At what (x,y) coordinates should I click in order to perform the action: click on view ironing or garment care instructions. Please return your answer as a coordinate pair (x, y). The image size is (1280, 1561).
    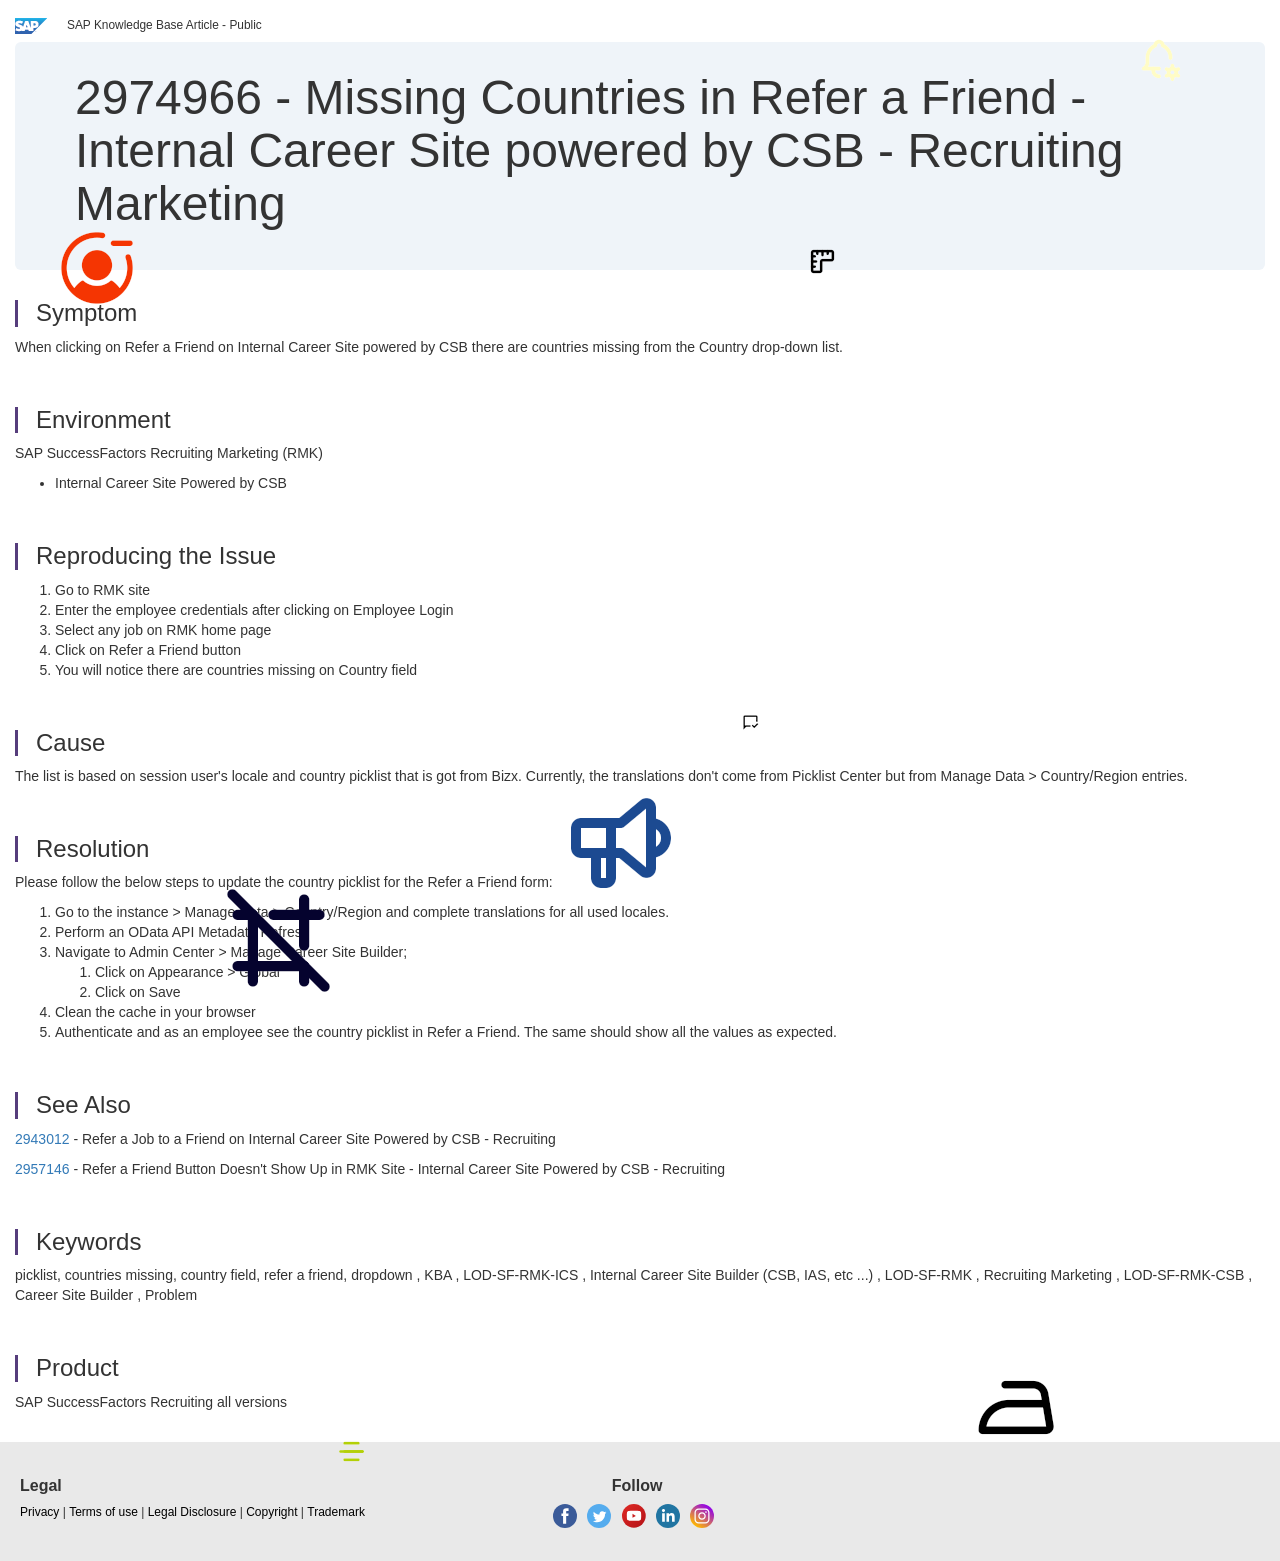
    Looking at the image, I should click on (1016, 1407).